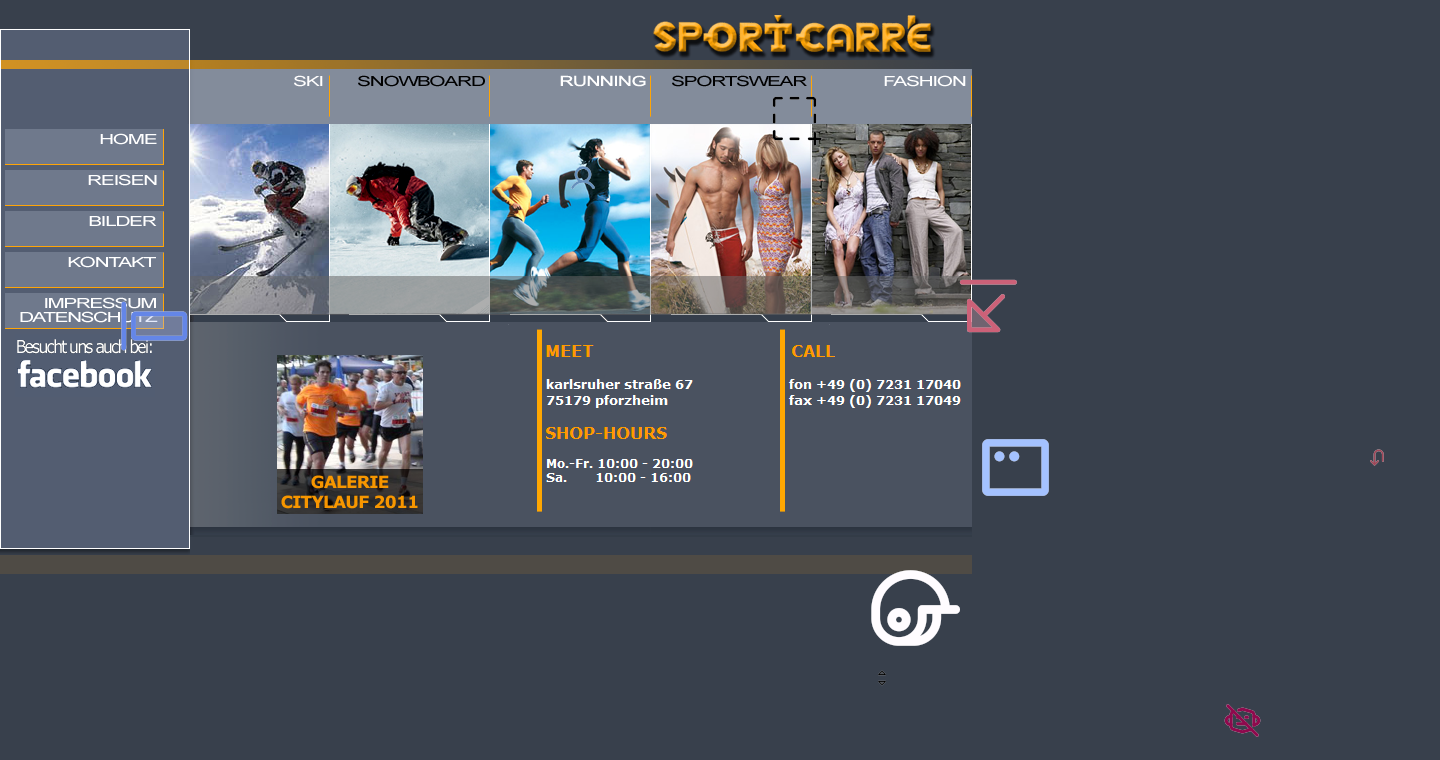  What do you see at coordinates (882, 678) in the screenshot?
I see `expand or collapse a dropdown menu` at bounding box center [882, 678].